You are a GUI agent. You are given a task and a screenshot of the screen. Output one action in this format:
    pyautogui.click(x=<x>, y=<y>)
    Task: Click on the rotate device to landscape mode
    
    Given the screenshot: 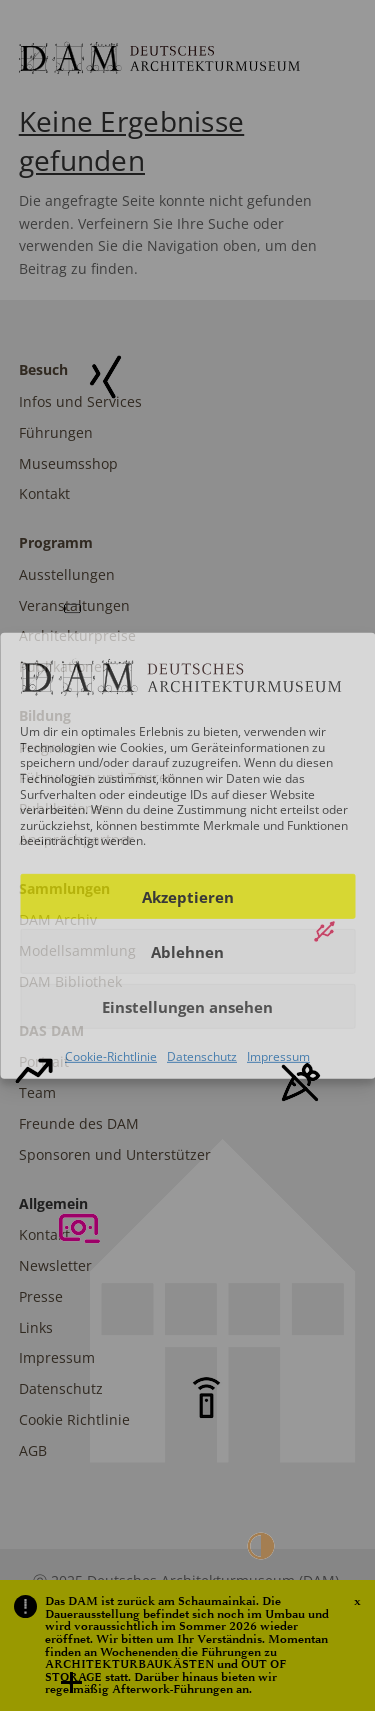 What is the action you would take?
    pyautogui.click(x=72, y=608)
    